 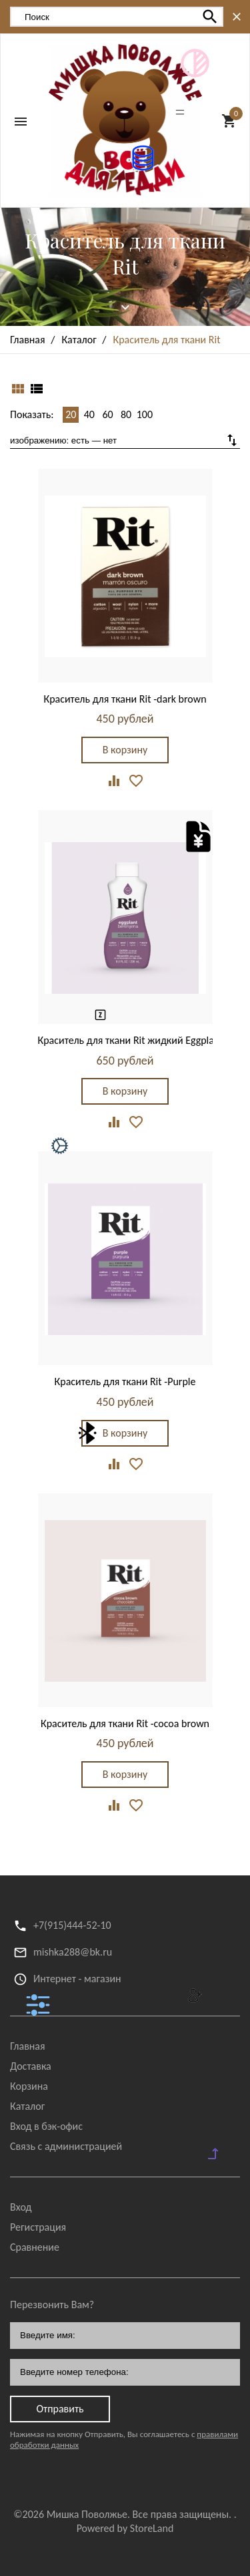 I want to click on adjust settings or preferences, so click(x=38, y=2005).